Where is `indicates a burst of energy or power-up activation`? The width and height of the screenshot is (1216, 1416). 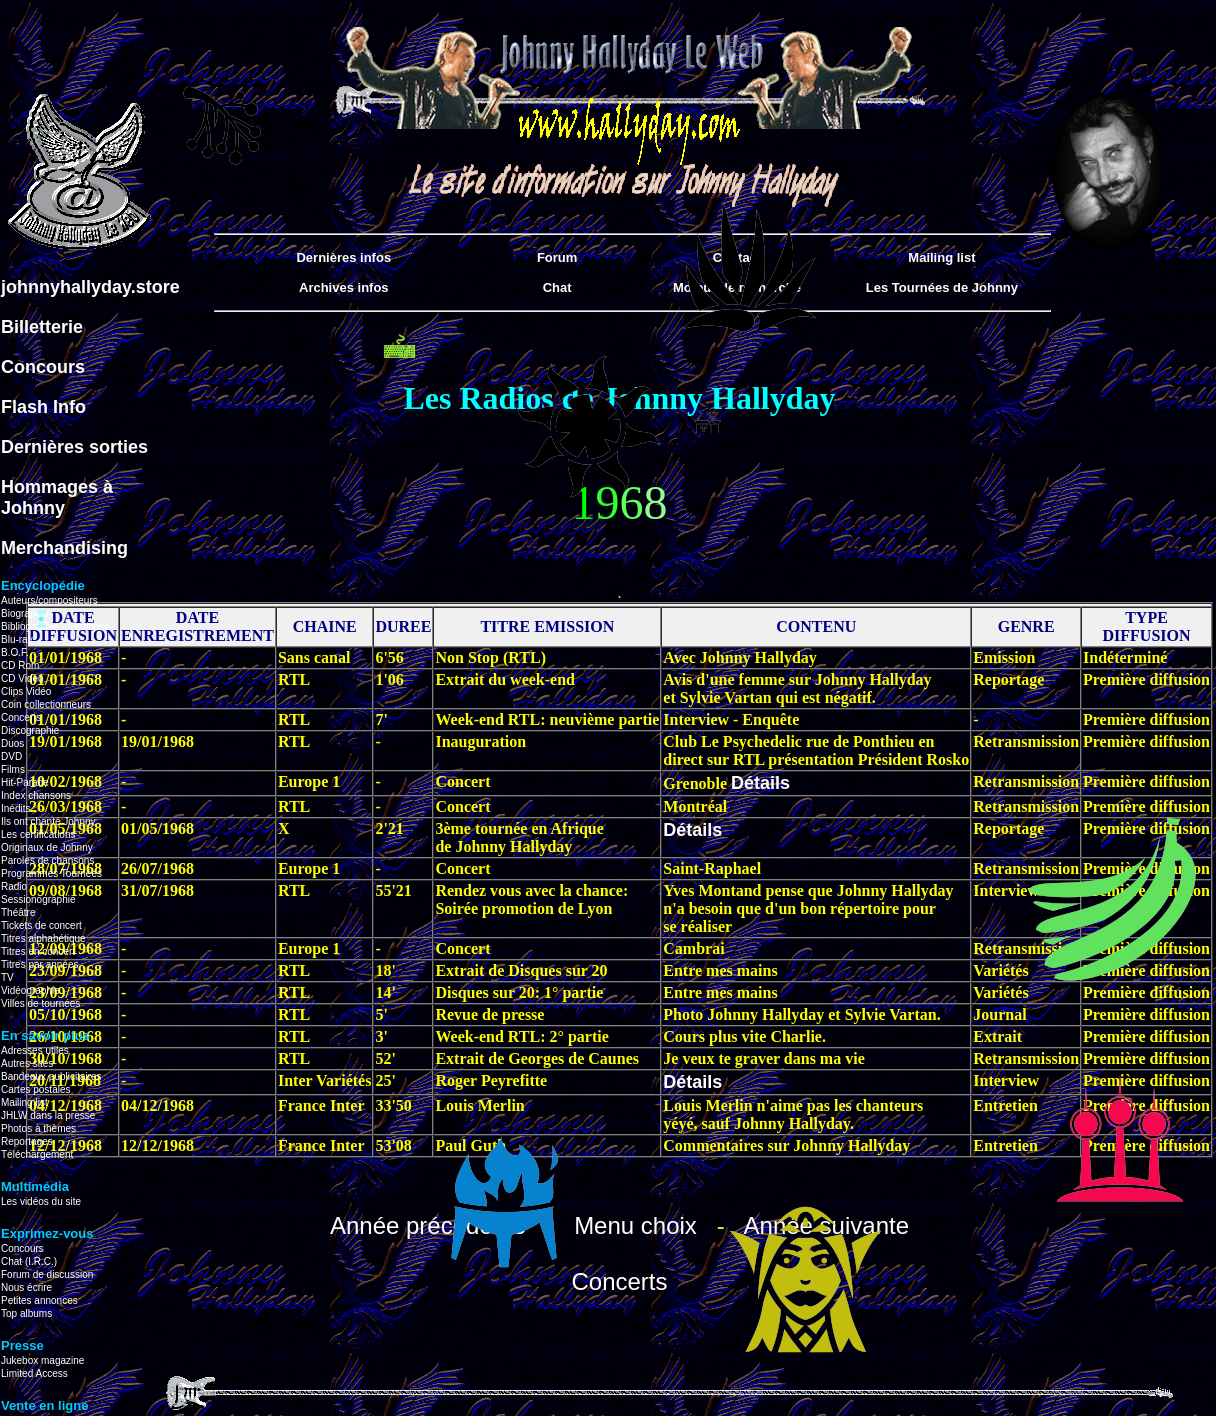 indicates a burst of energy or power-up activation is located at coordinates (41, 619).